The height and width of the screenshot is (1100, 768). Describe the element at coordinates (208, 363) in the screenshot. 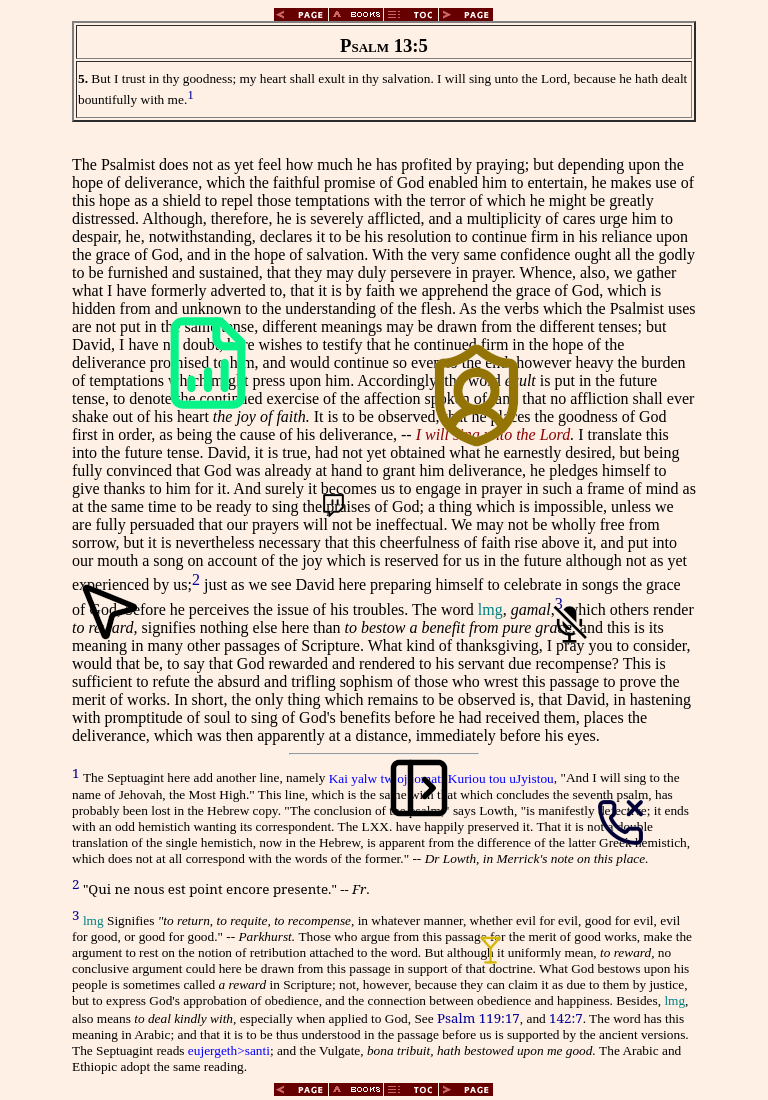

I see `view file with growth analytics` at that location.